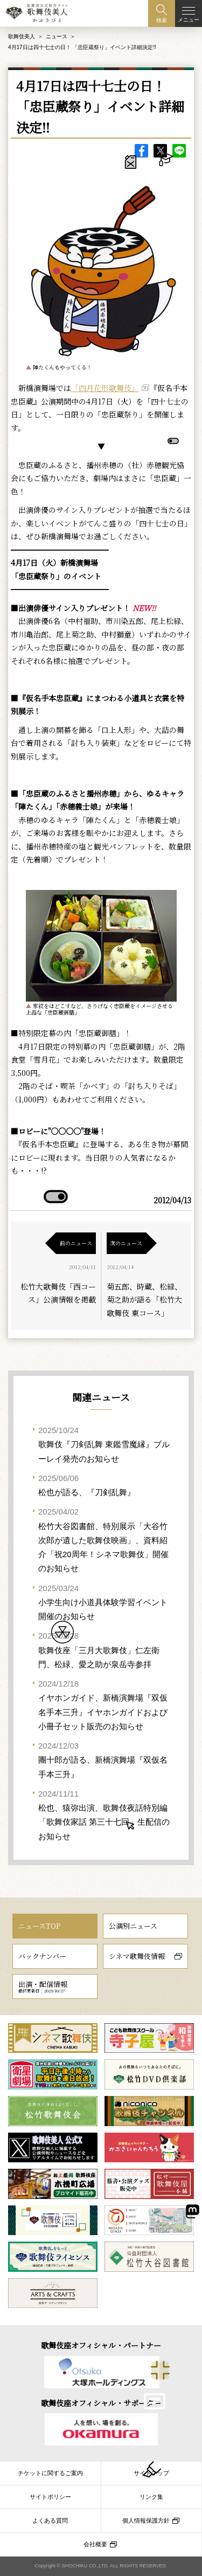  I want to click on access educational resources or tutorials, so click(165, 159).